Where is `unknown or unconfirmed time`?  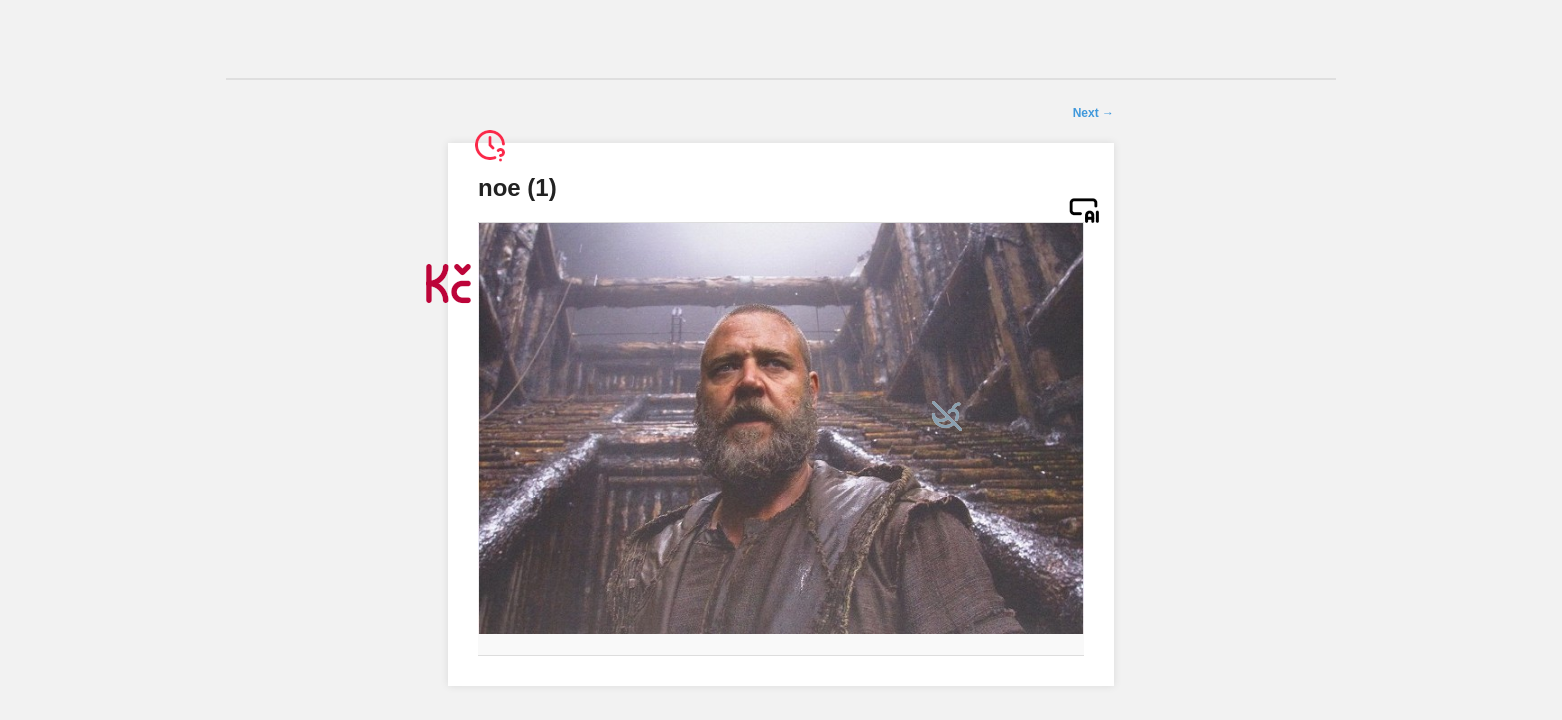
unknown or unconfirmed time is located at coordinates (490, 145).